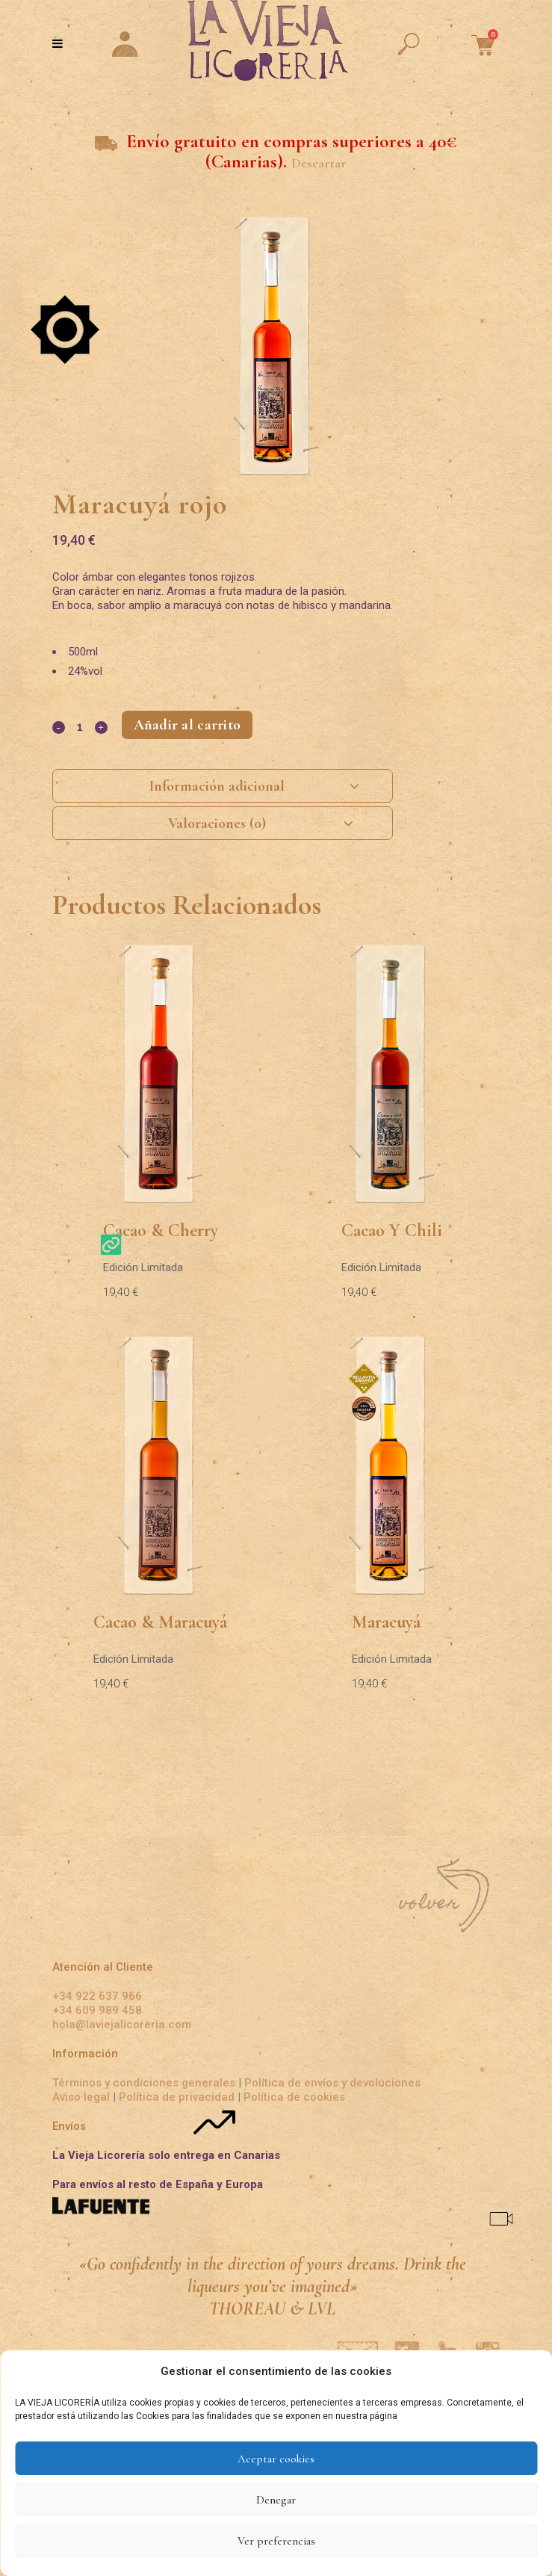  I want to click on increase screen brightness, so click(65, 330).